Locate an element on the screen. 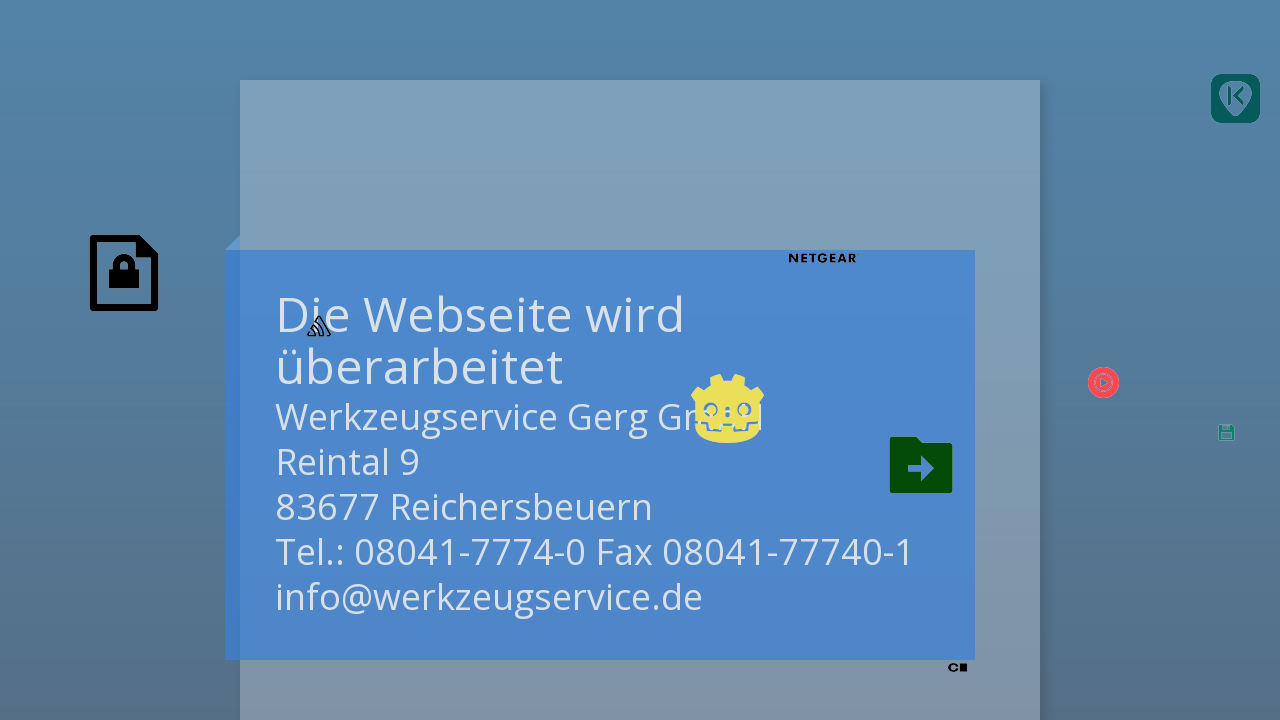  open youtube music app is located at coordinates (1103, 382).